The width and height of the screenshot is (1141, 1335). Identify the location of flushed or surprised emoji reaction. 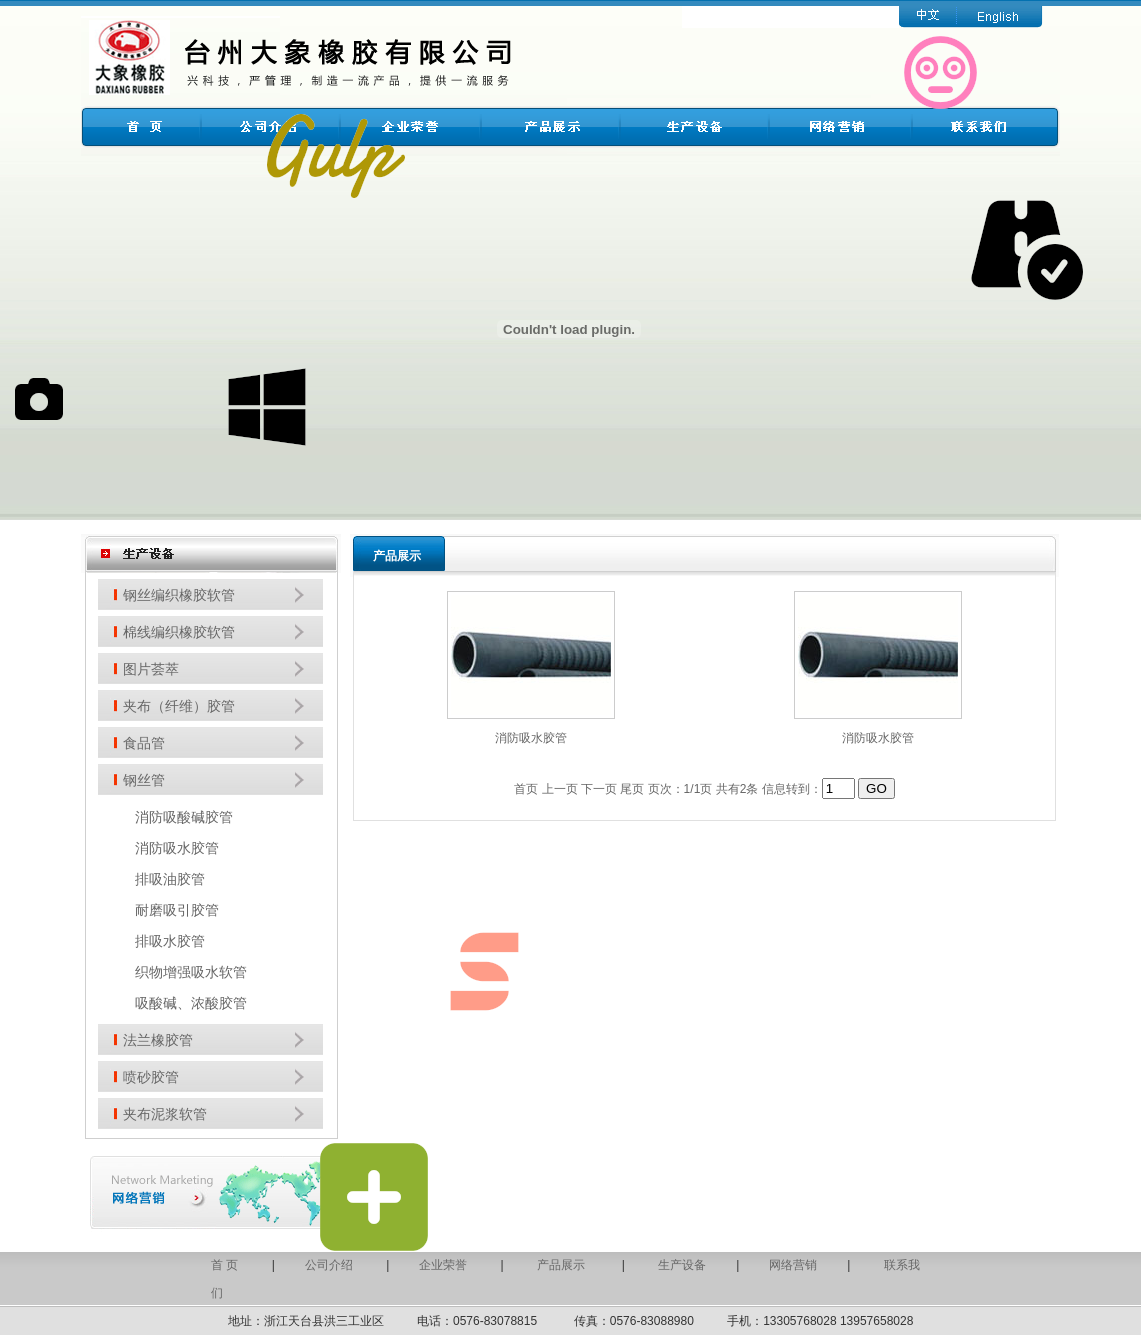
(940, 72).